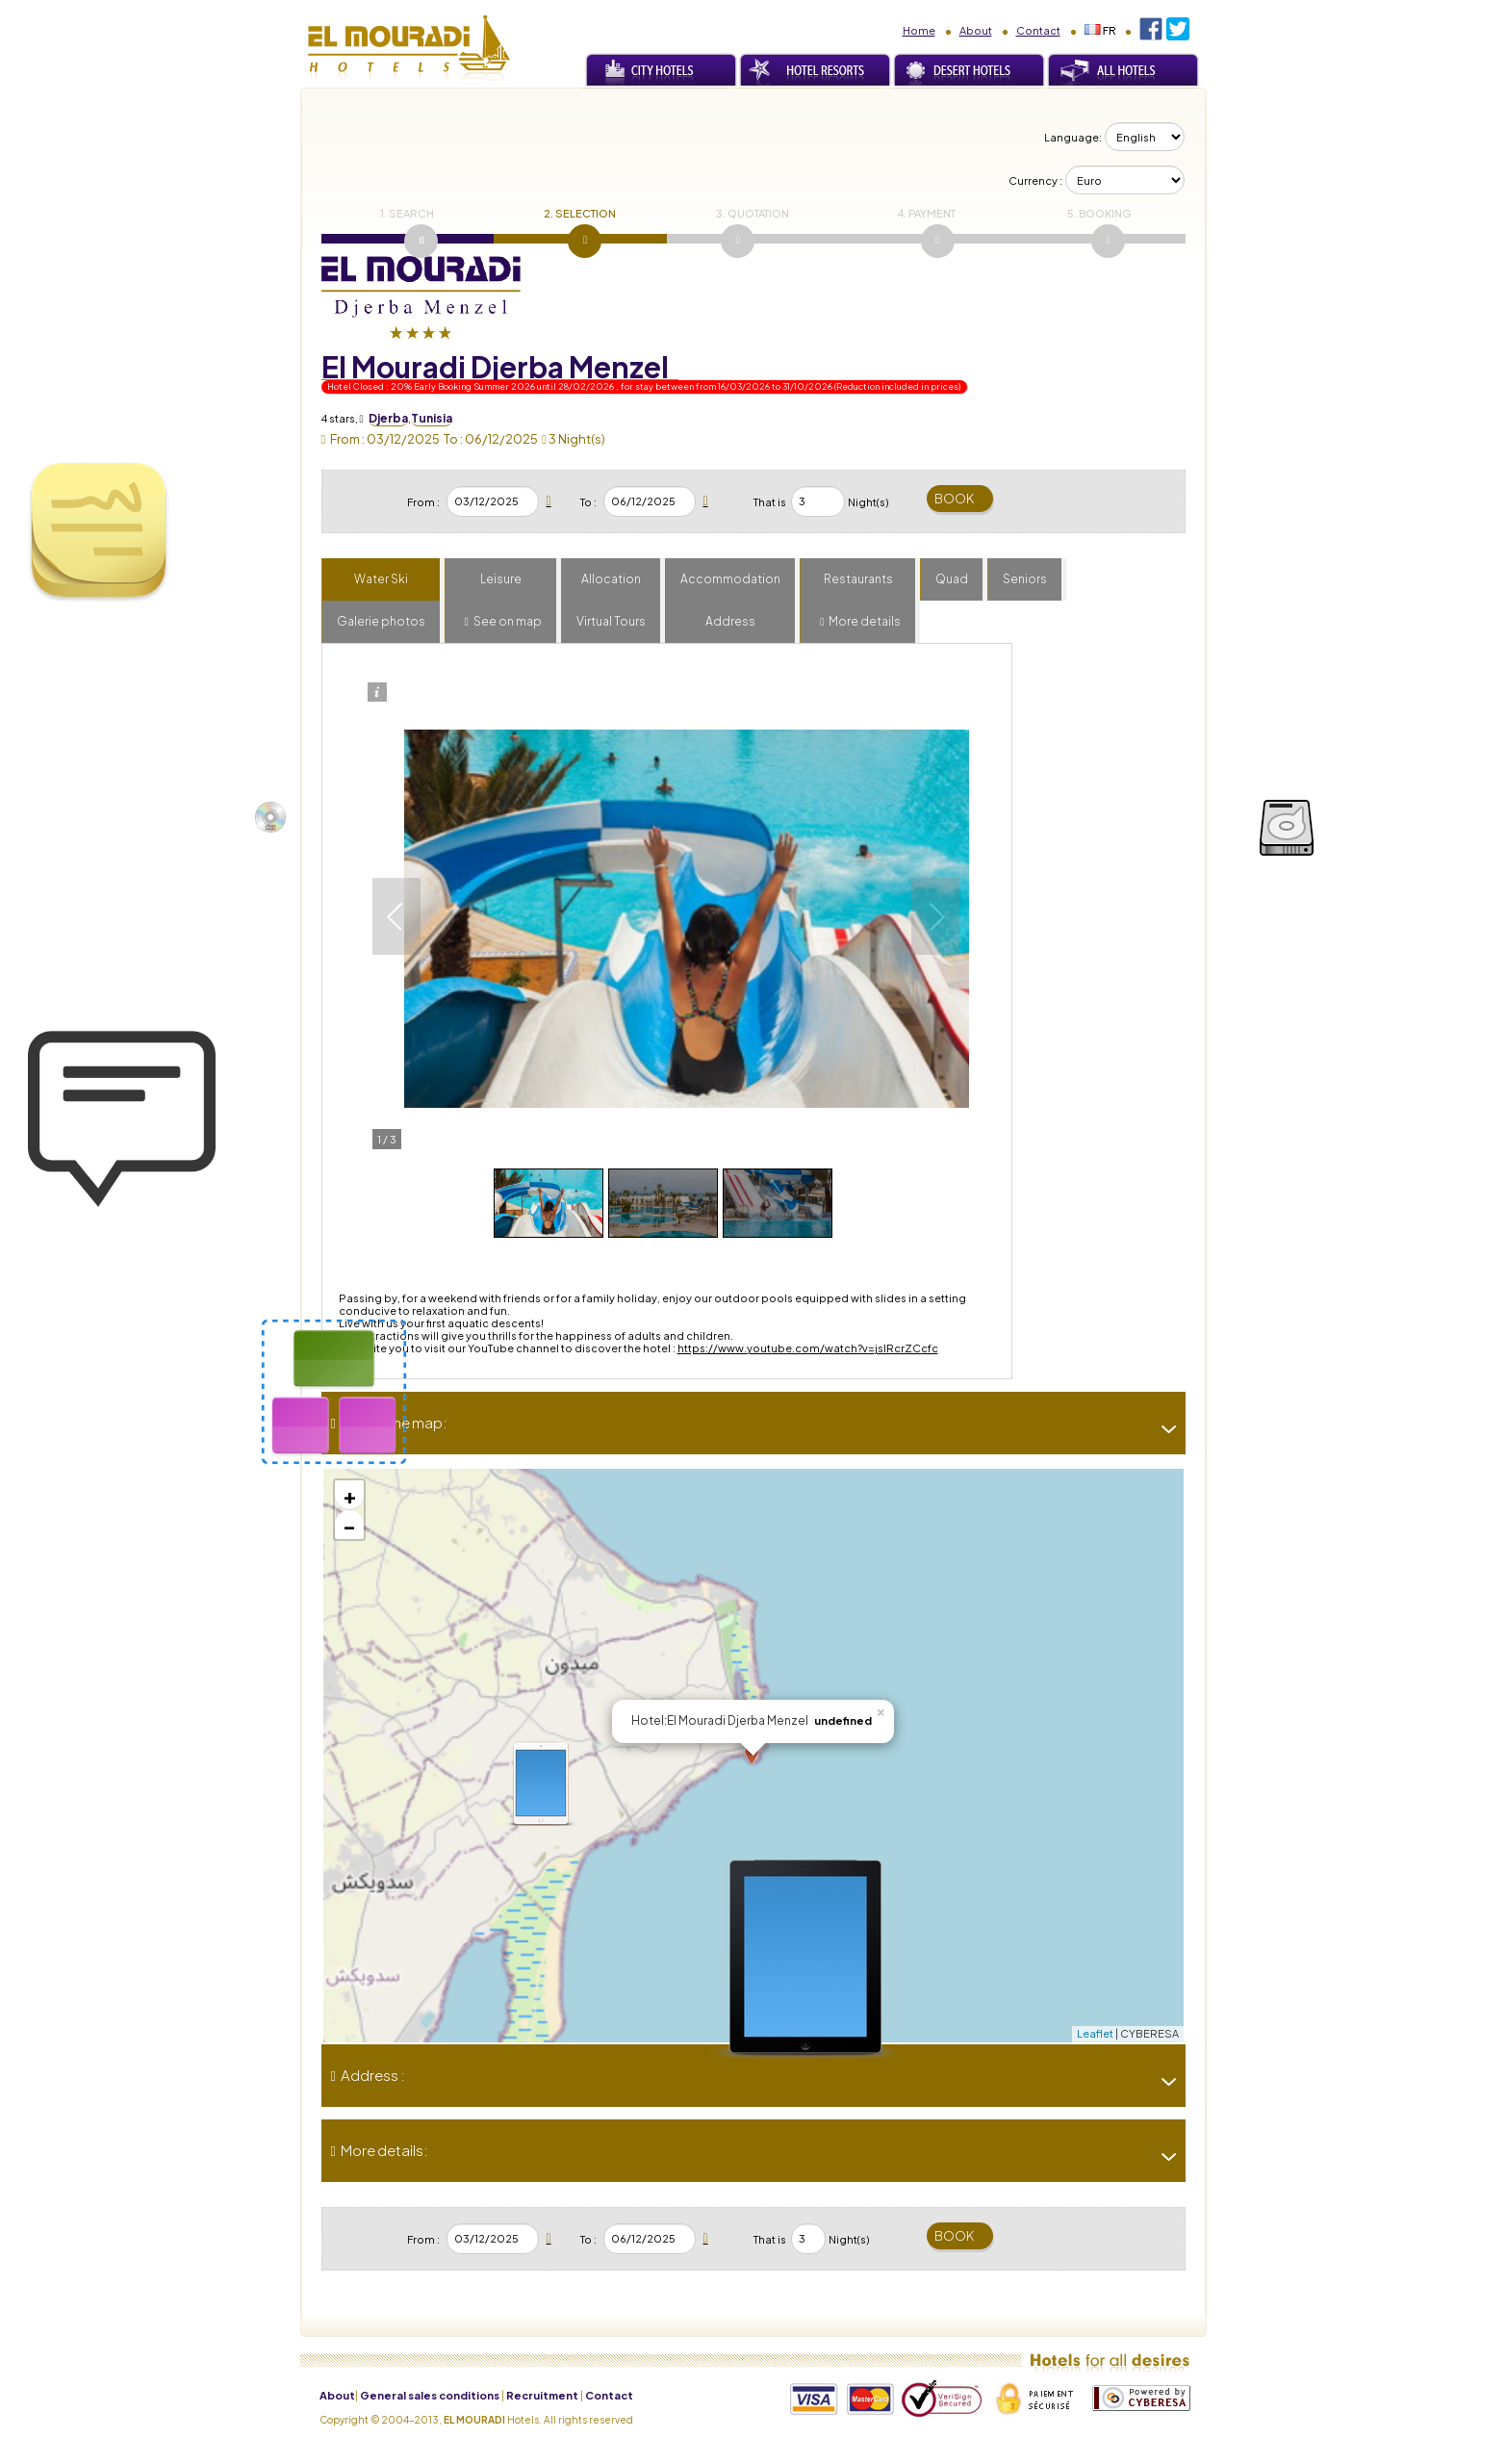 This screenshot has height=2464, width=1506. I want to click on open the stickies app for quick notes, so click(98, 529).